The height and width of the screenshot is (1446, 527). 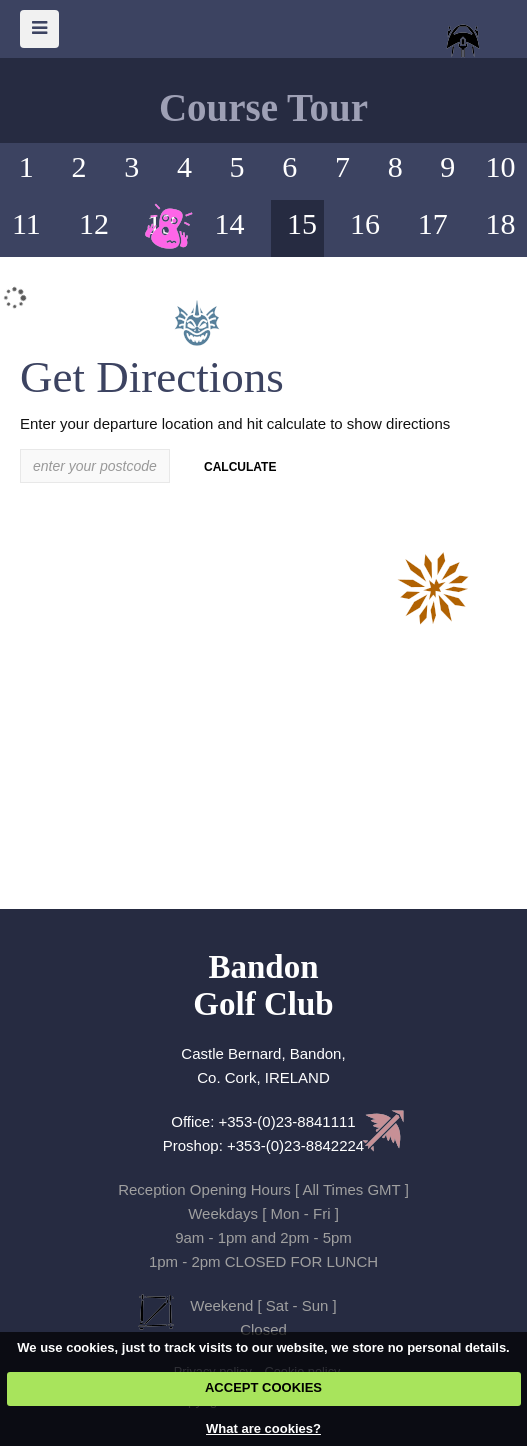 What do you see at coordinates (383, 1131) in the screenshot?
I see `indicates a ranged weapon or archery skill` at bounding box center [383, 1131].